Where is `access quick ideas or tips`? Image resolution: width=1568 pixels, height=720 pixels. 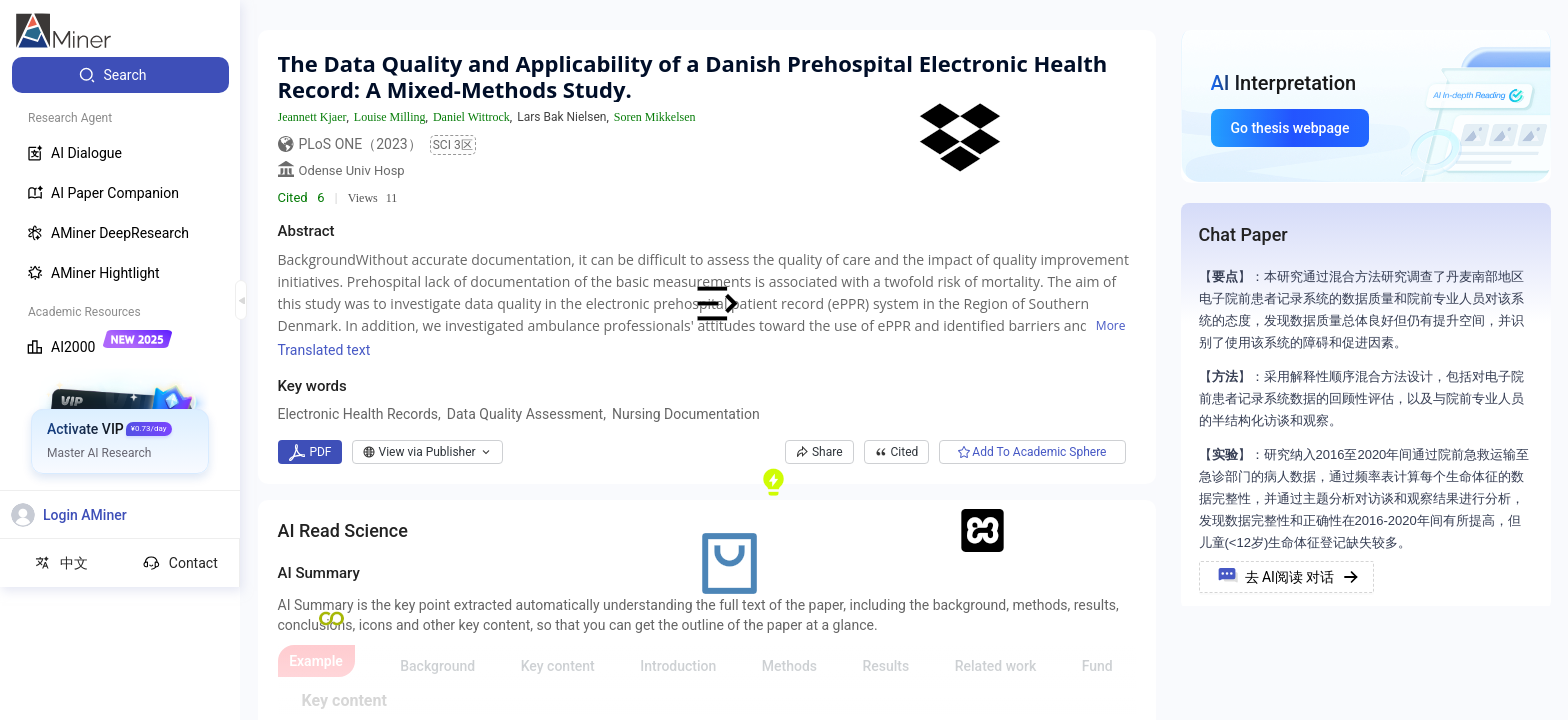 access quick ideas or tips is located at coordinates (773, 481).